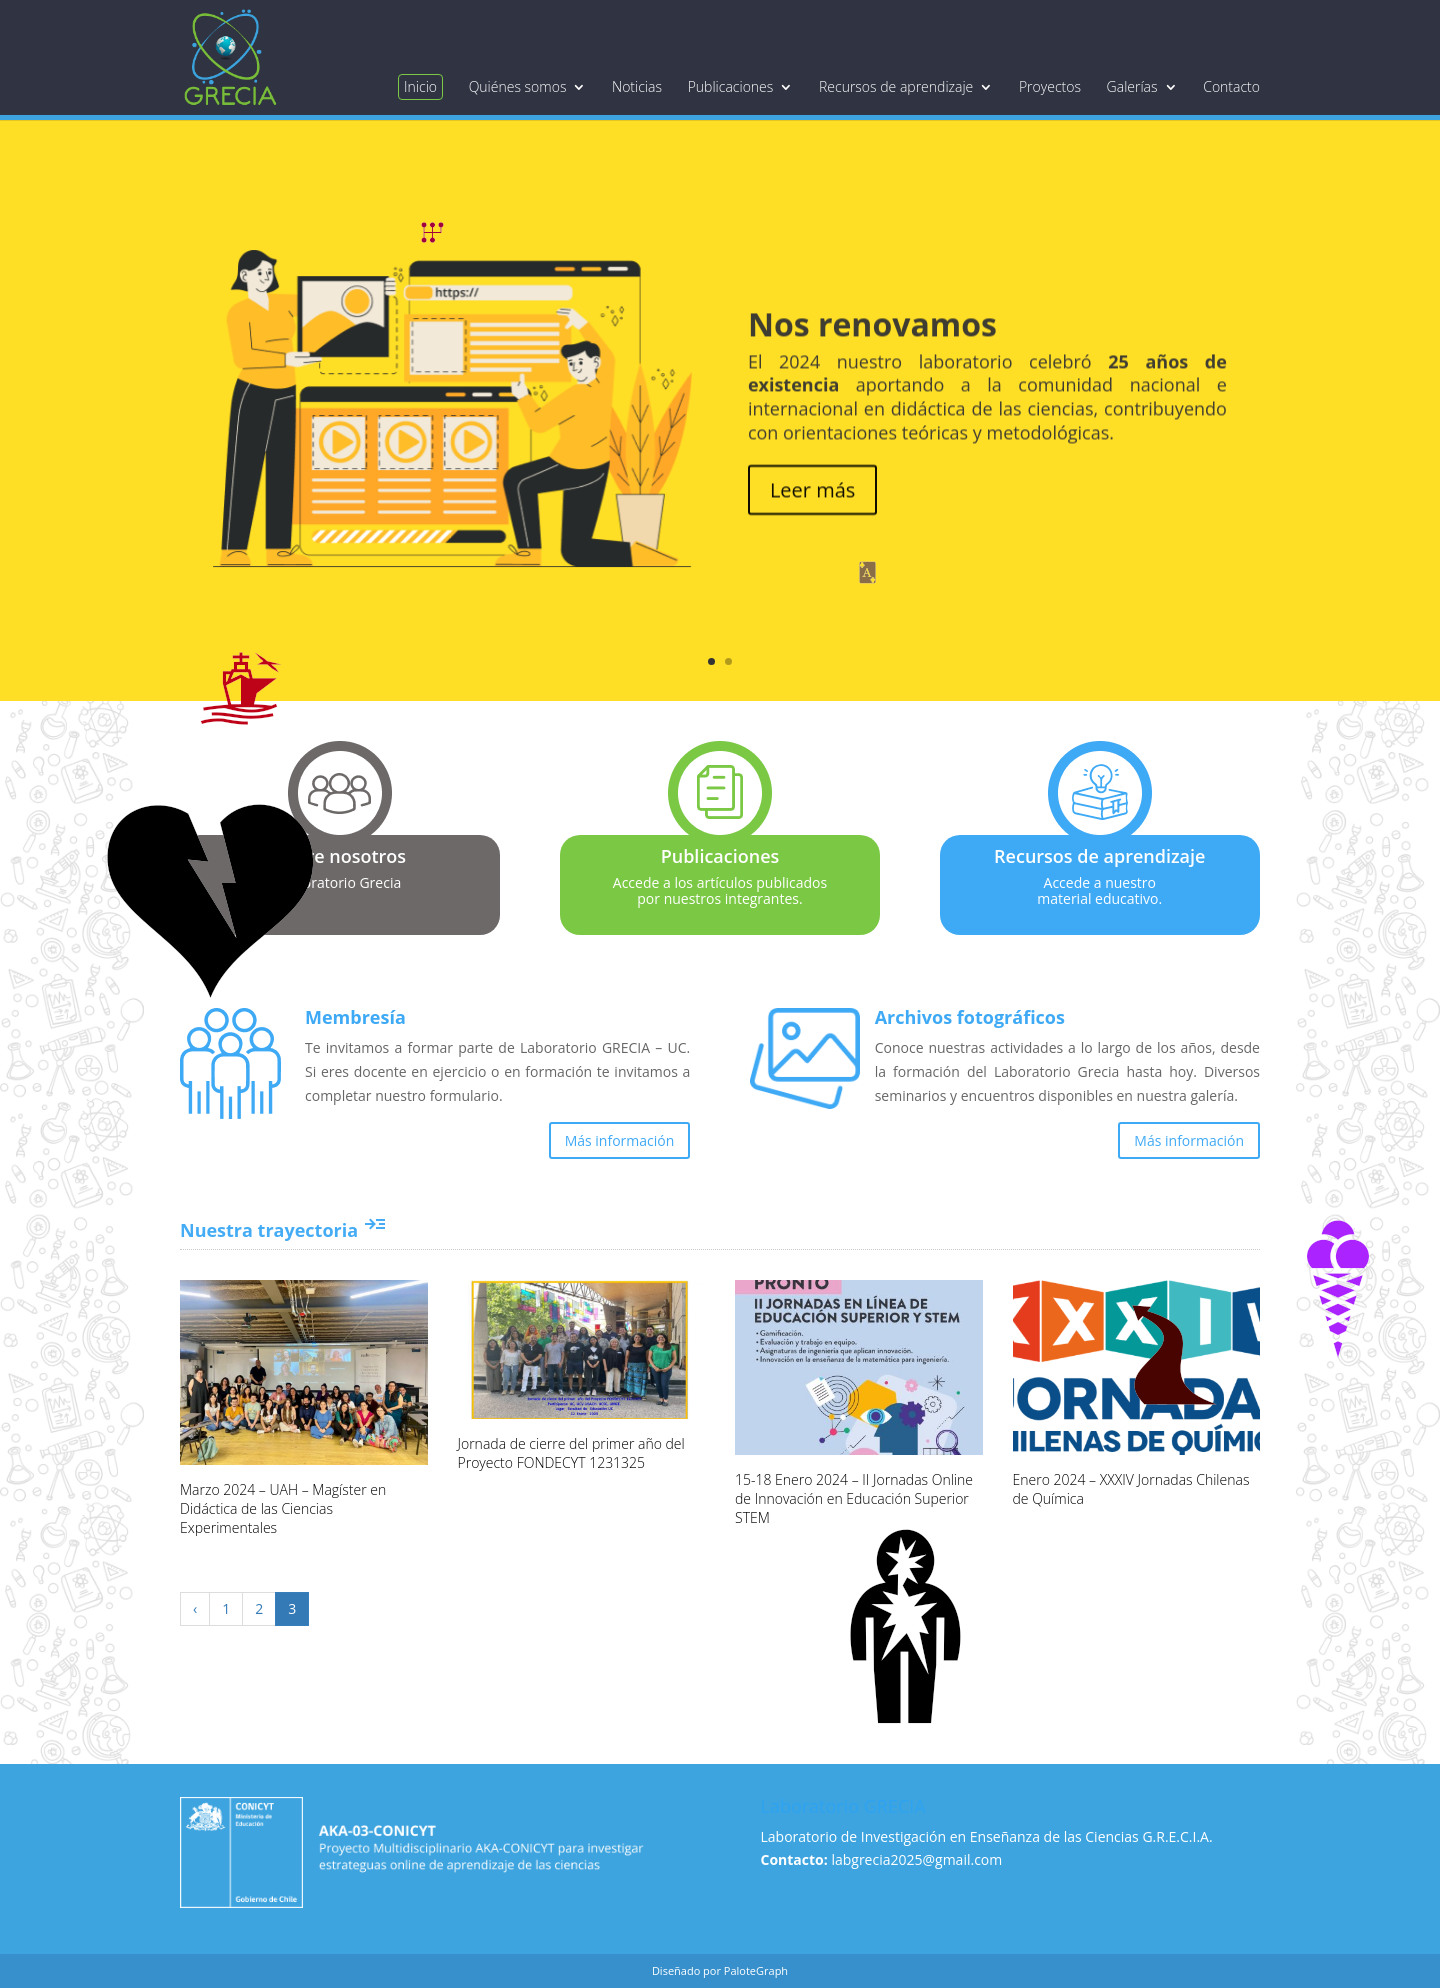  I want to click on indicates internal damage or injury status, so click(904, 1626).